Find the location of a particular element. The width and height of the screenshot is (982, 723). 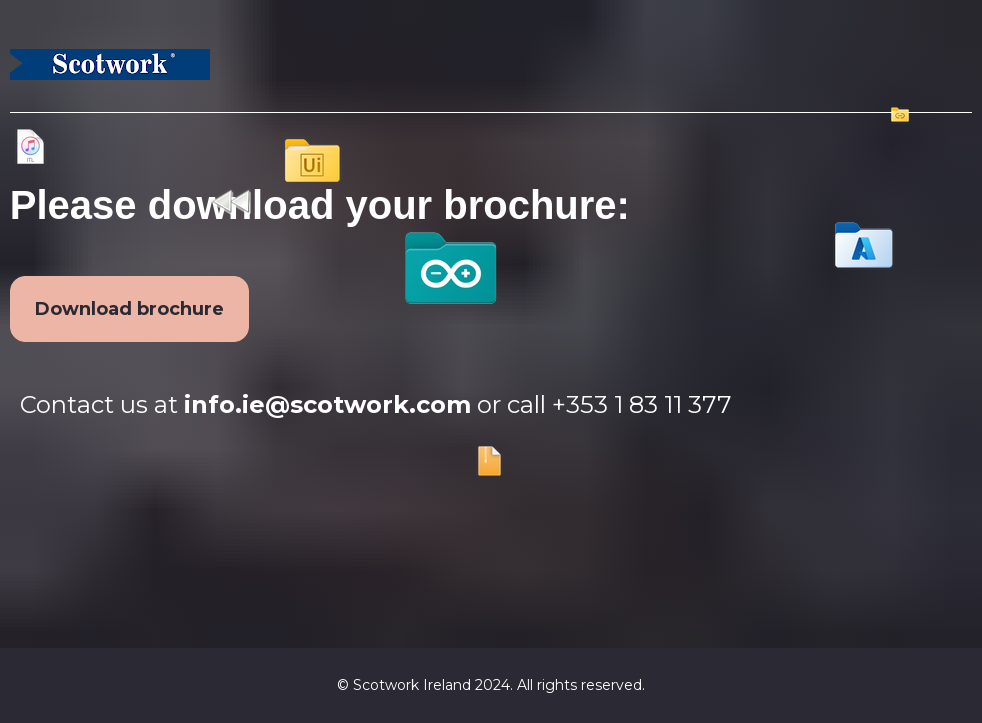

open arduino project files folder is located at coordinates (450, 270).